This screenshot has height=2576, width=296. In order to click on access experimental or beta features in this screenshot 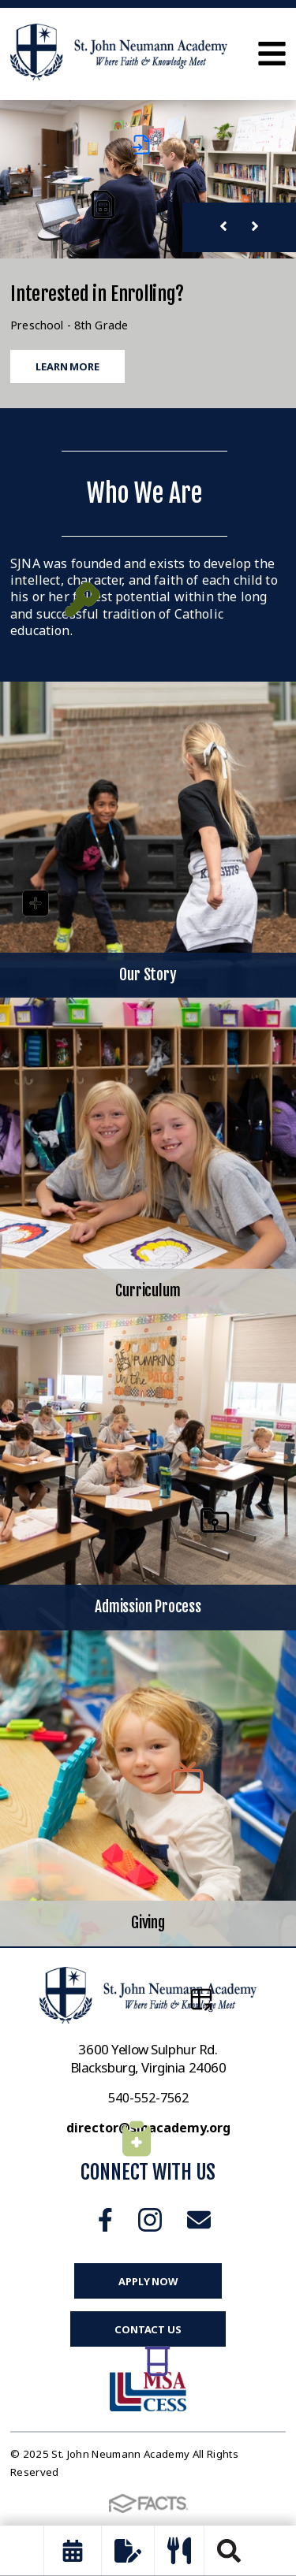, I will do `click(157, 2361)`.